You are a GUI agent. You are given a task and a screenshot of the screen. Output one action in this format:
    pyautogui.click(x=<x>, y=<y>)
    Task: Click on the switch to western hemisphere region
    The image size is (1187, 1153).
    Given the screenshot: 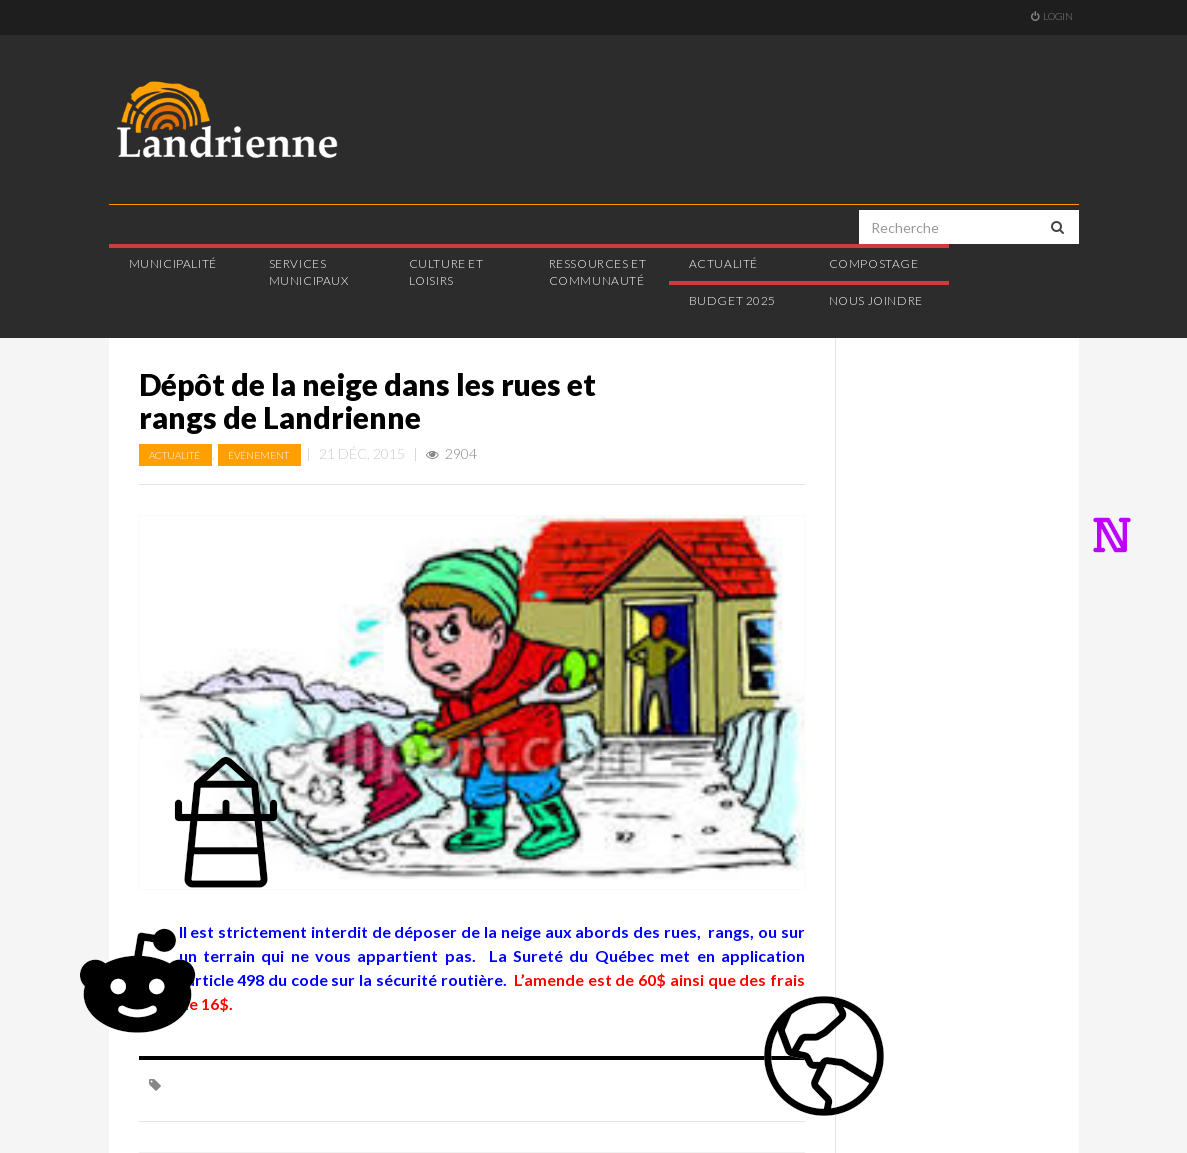 What is the action you would take?
    pyautogui.click(x=824, y=1056)
    